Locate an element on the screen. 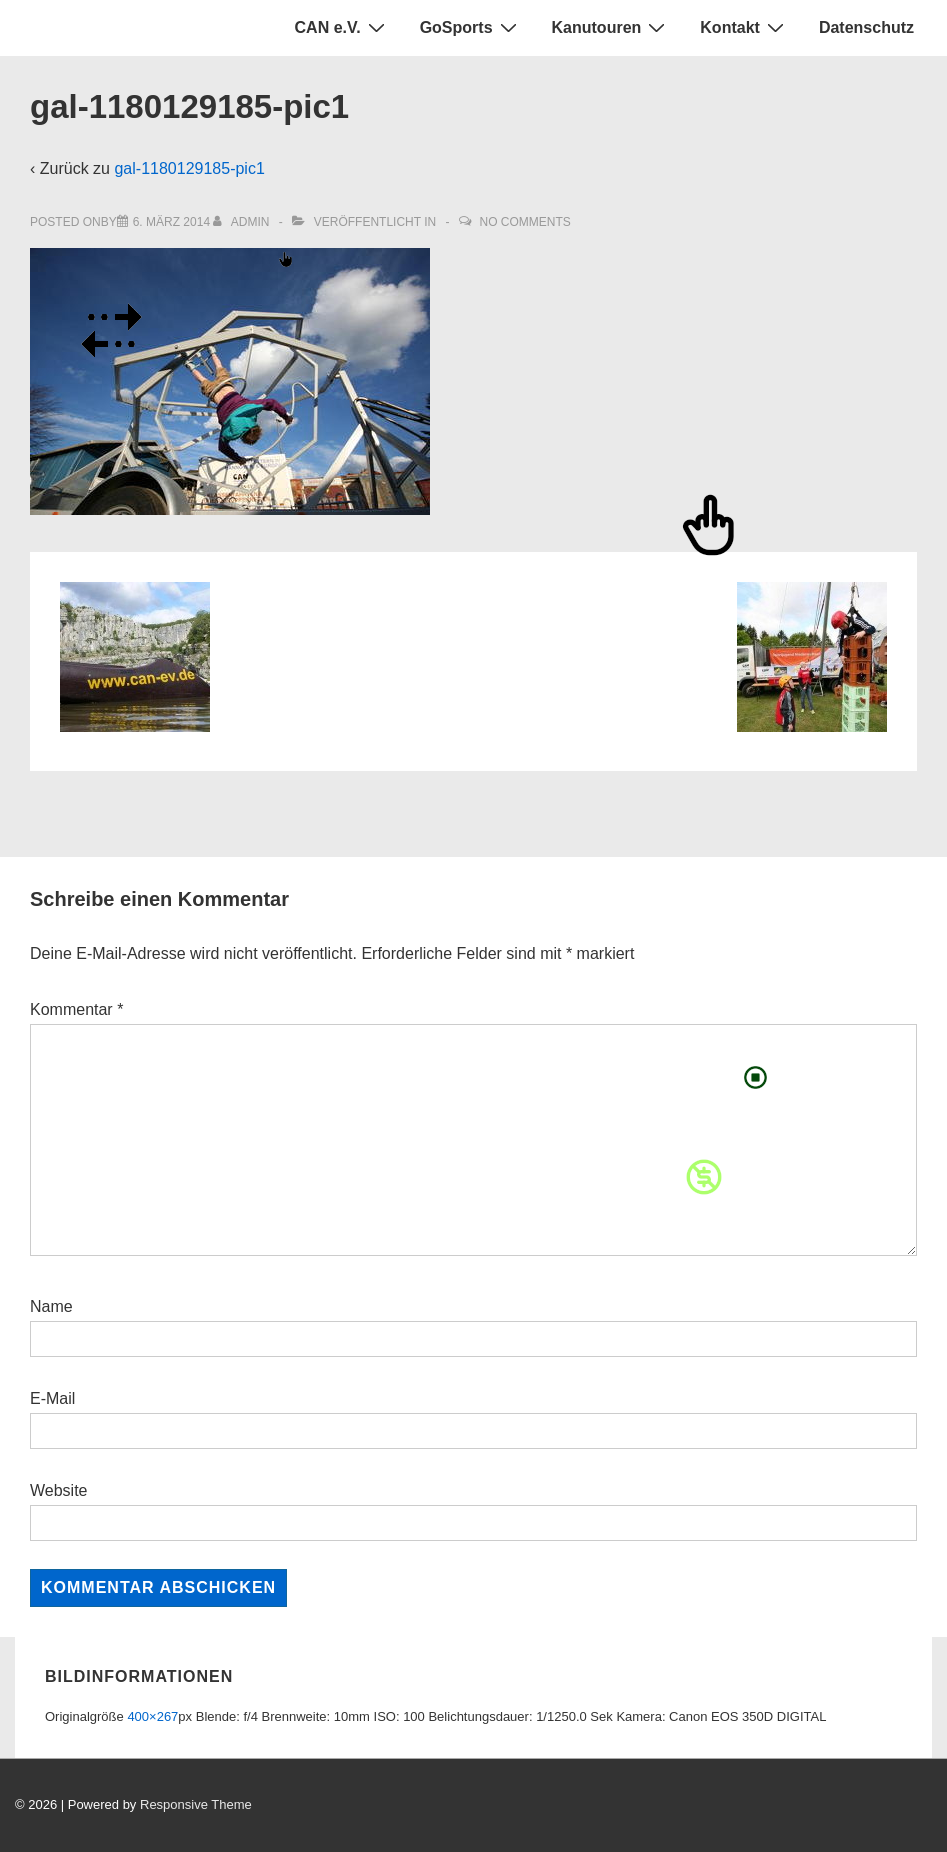 Image resolution: width=947 pixels, height=1852 pixels. send an offensive gesture or reaction is located at coordinates (709, 525).